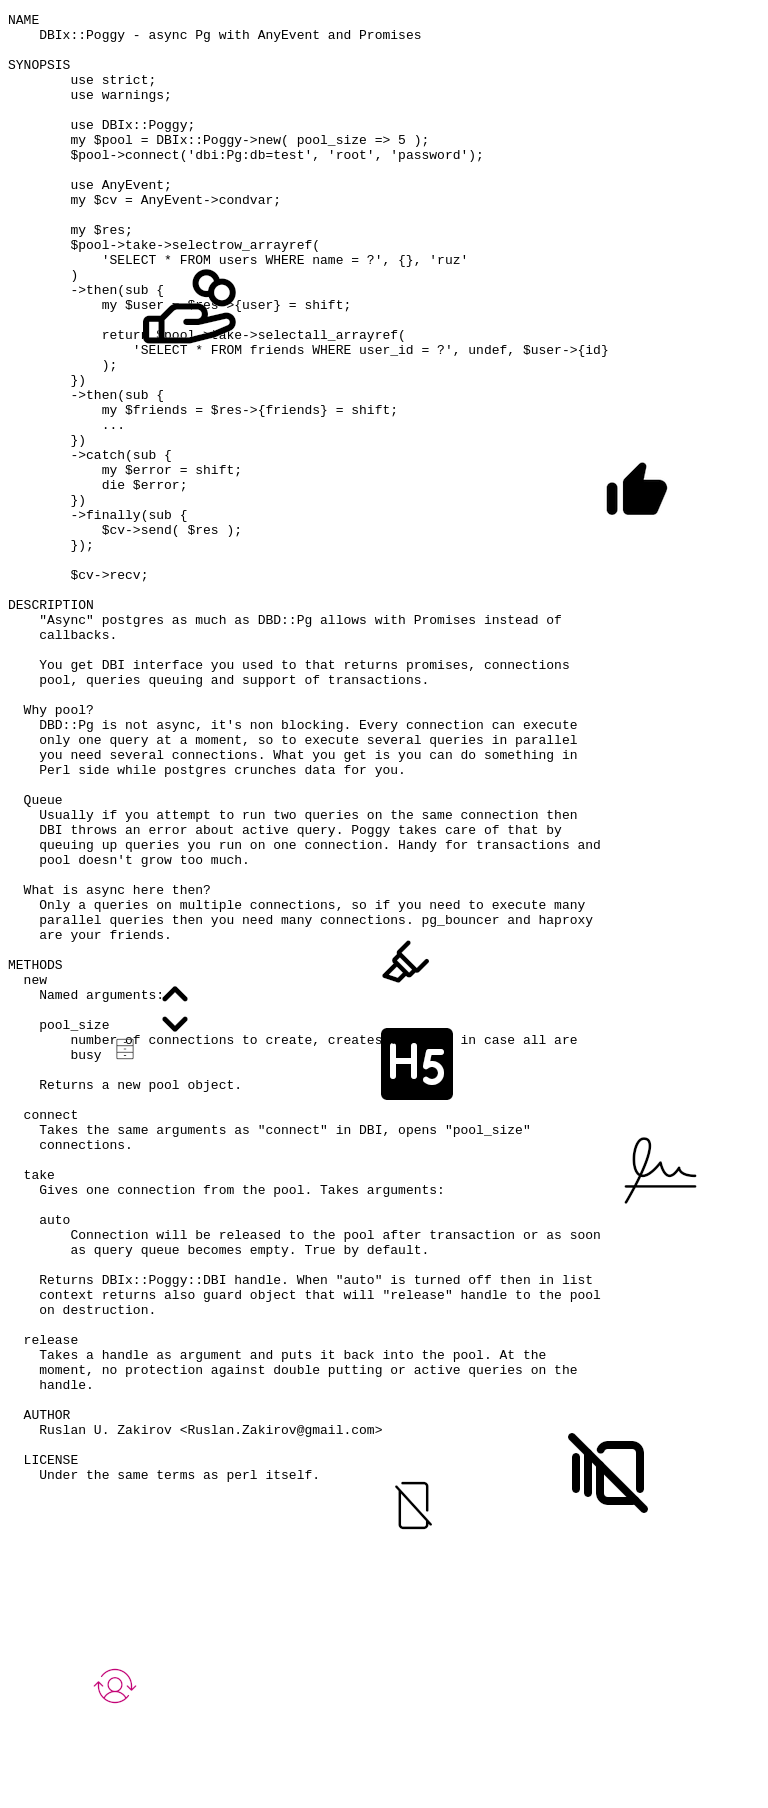 This screenshot has width=768, height=1808. I want to click on browse furniture or home decor items, so click(125, 1049).